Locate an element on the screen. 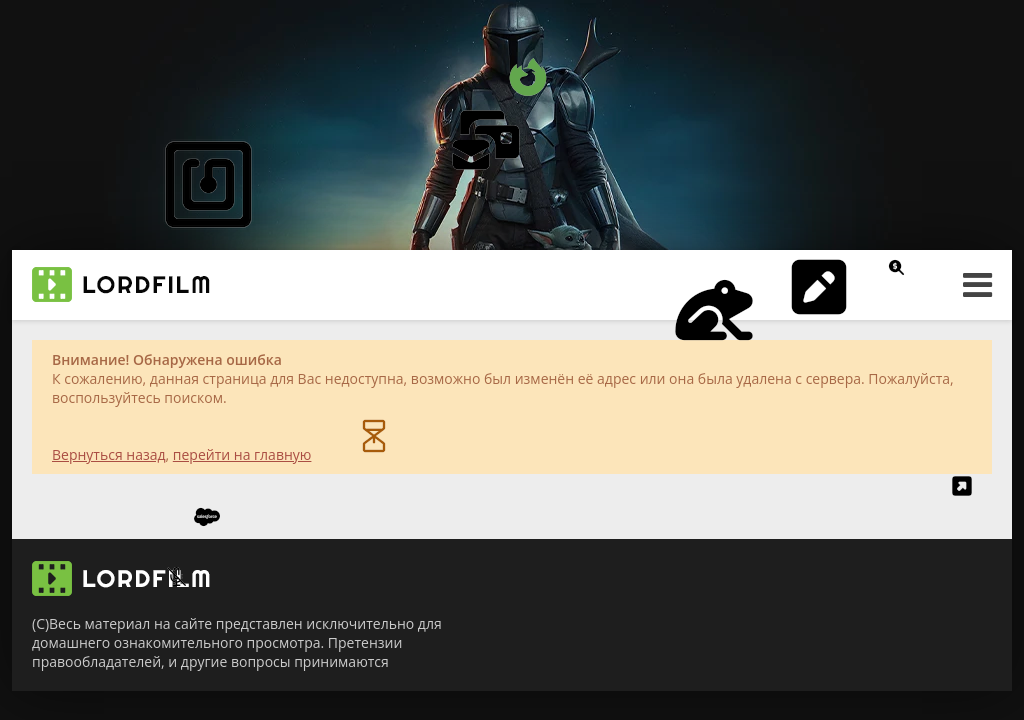  tap to enable nfc connectivity is located at coordinates (208, 184).